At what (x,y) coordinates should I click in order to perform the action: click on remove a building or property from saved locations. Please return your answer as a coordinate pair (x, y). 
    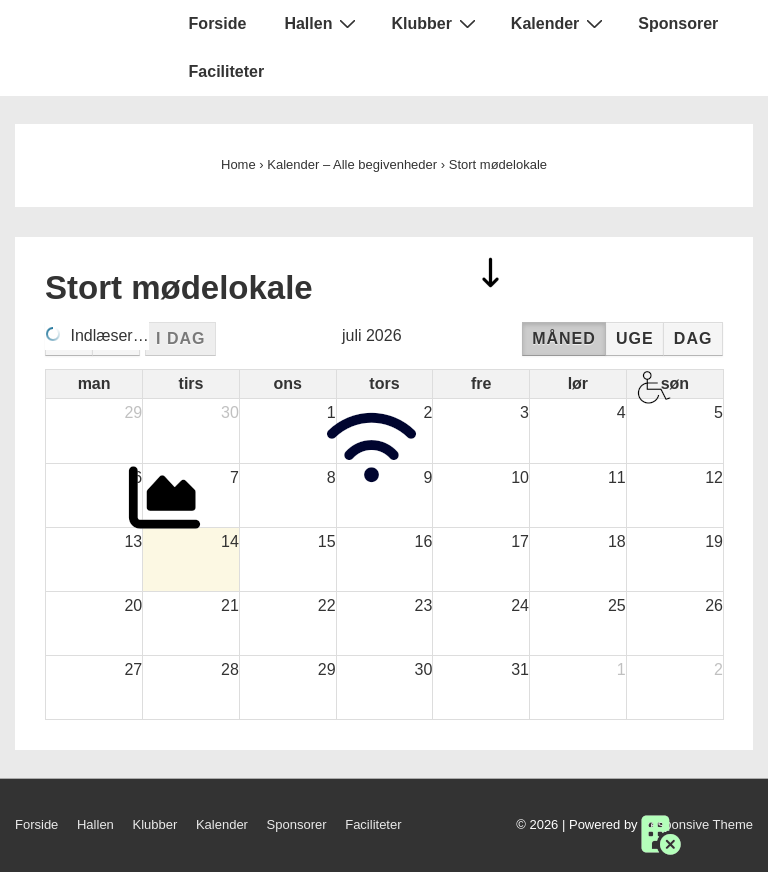
    Looking at the image, I should click on (660, 834).